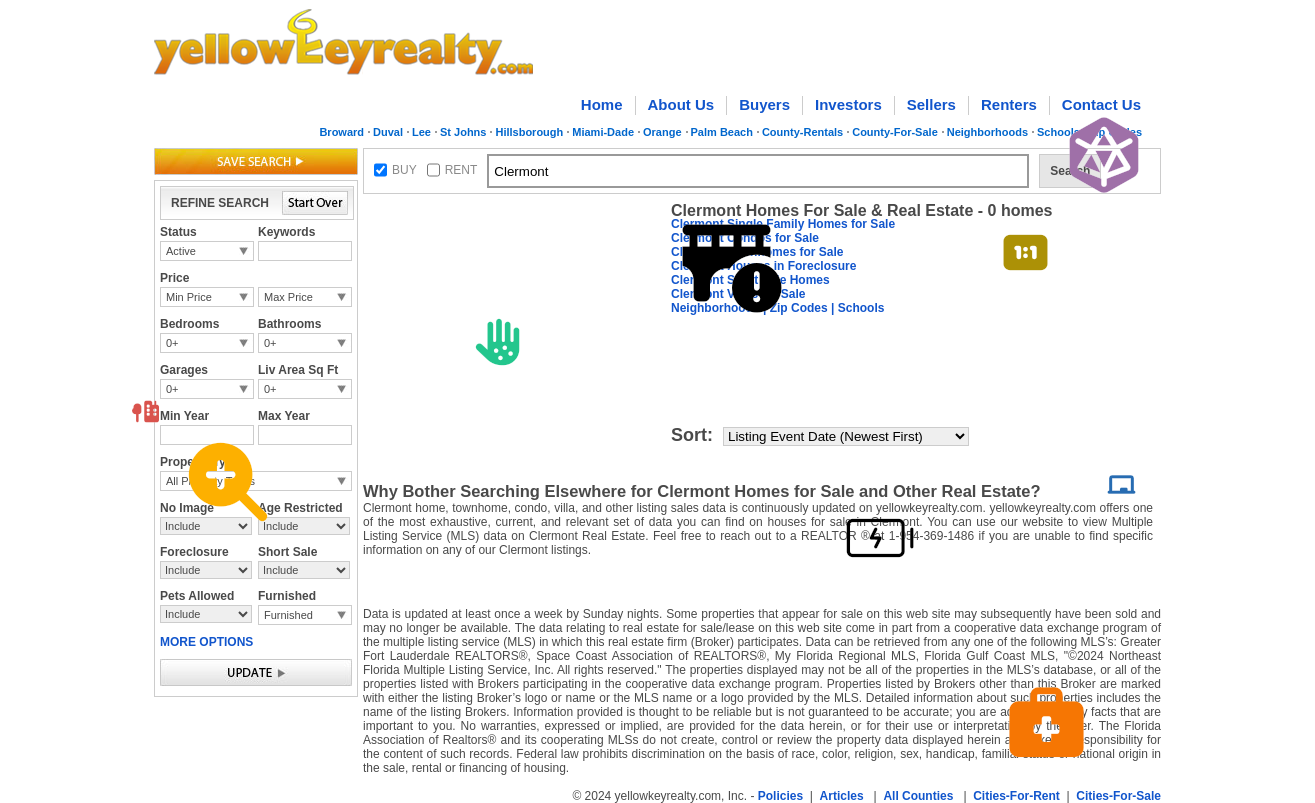 The width and height of the screenshot is (1315, 803). Describe the element at coordinates (499, 342) in the screenshot. I see `indicates allergy information or warnings` at that location.